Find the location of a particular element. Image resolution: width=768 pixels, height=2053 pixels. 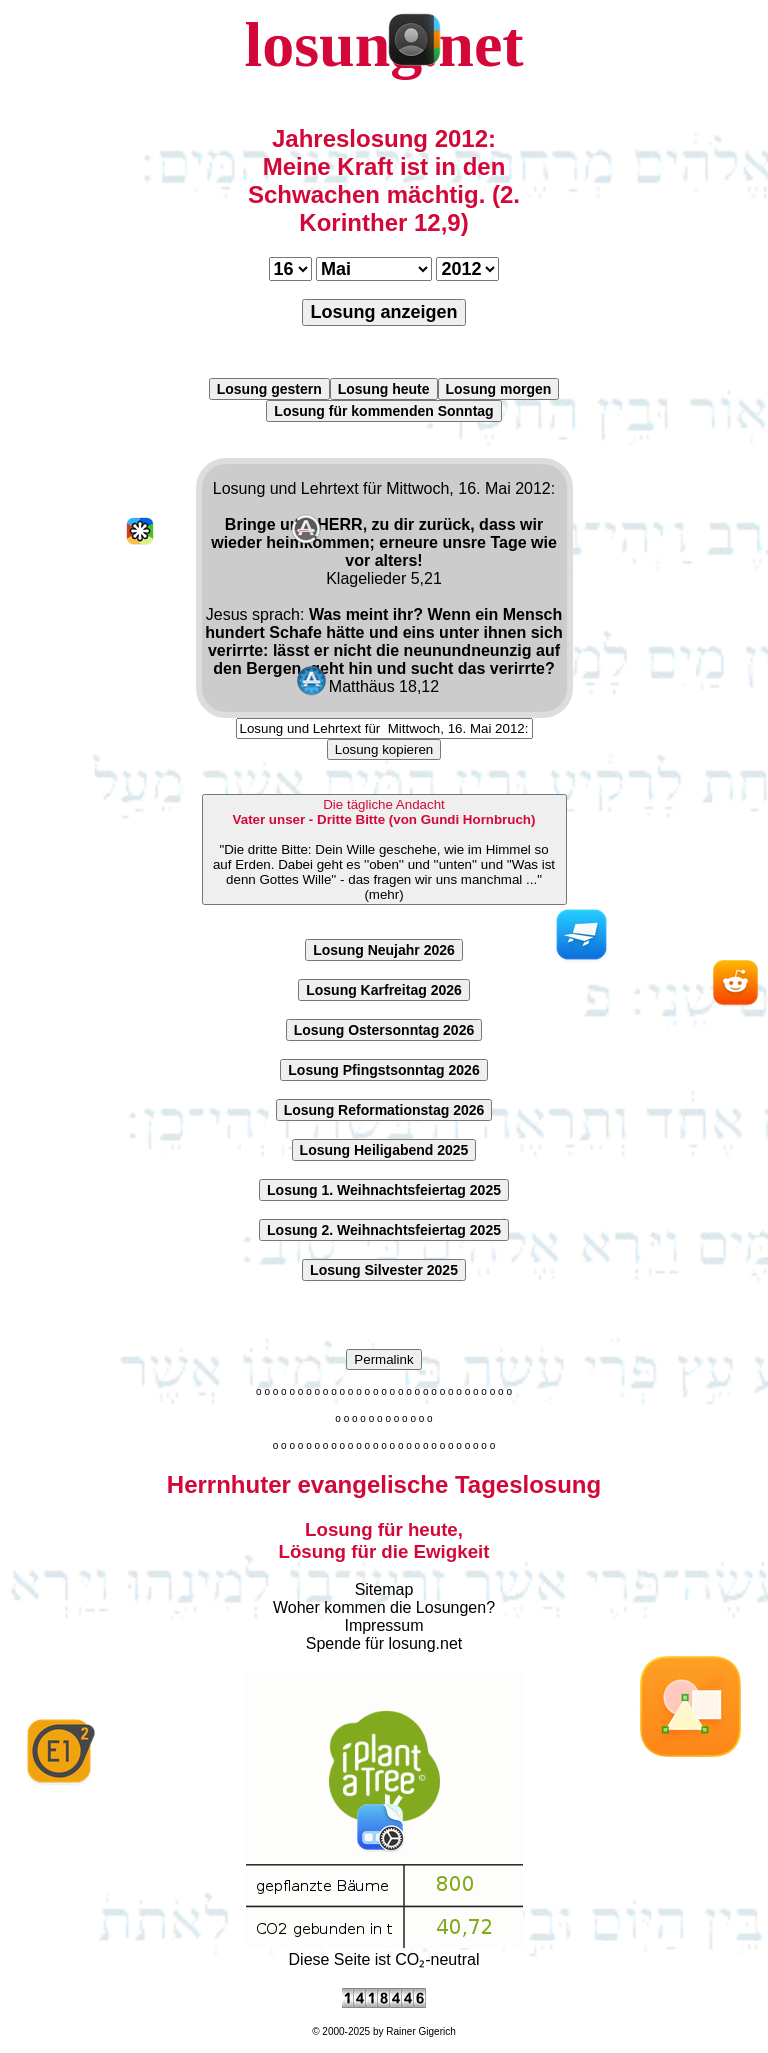

open the software update notifier app is located at coordinates (306, 529).